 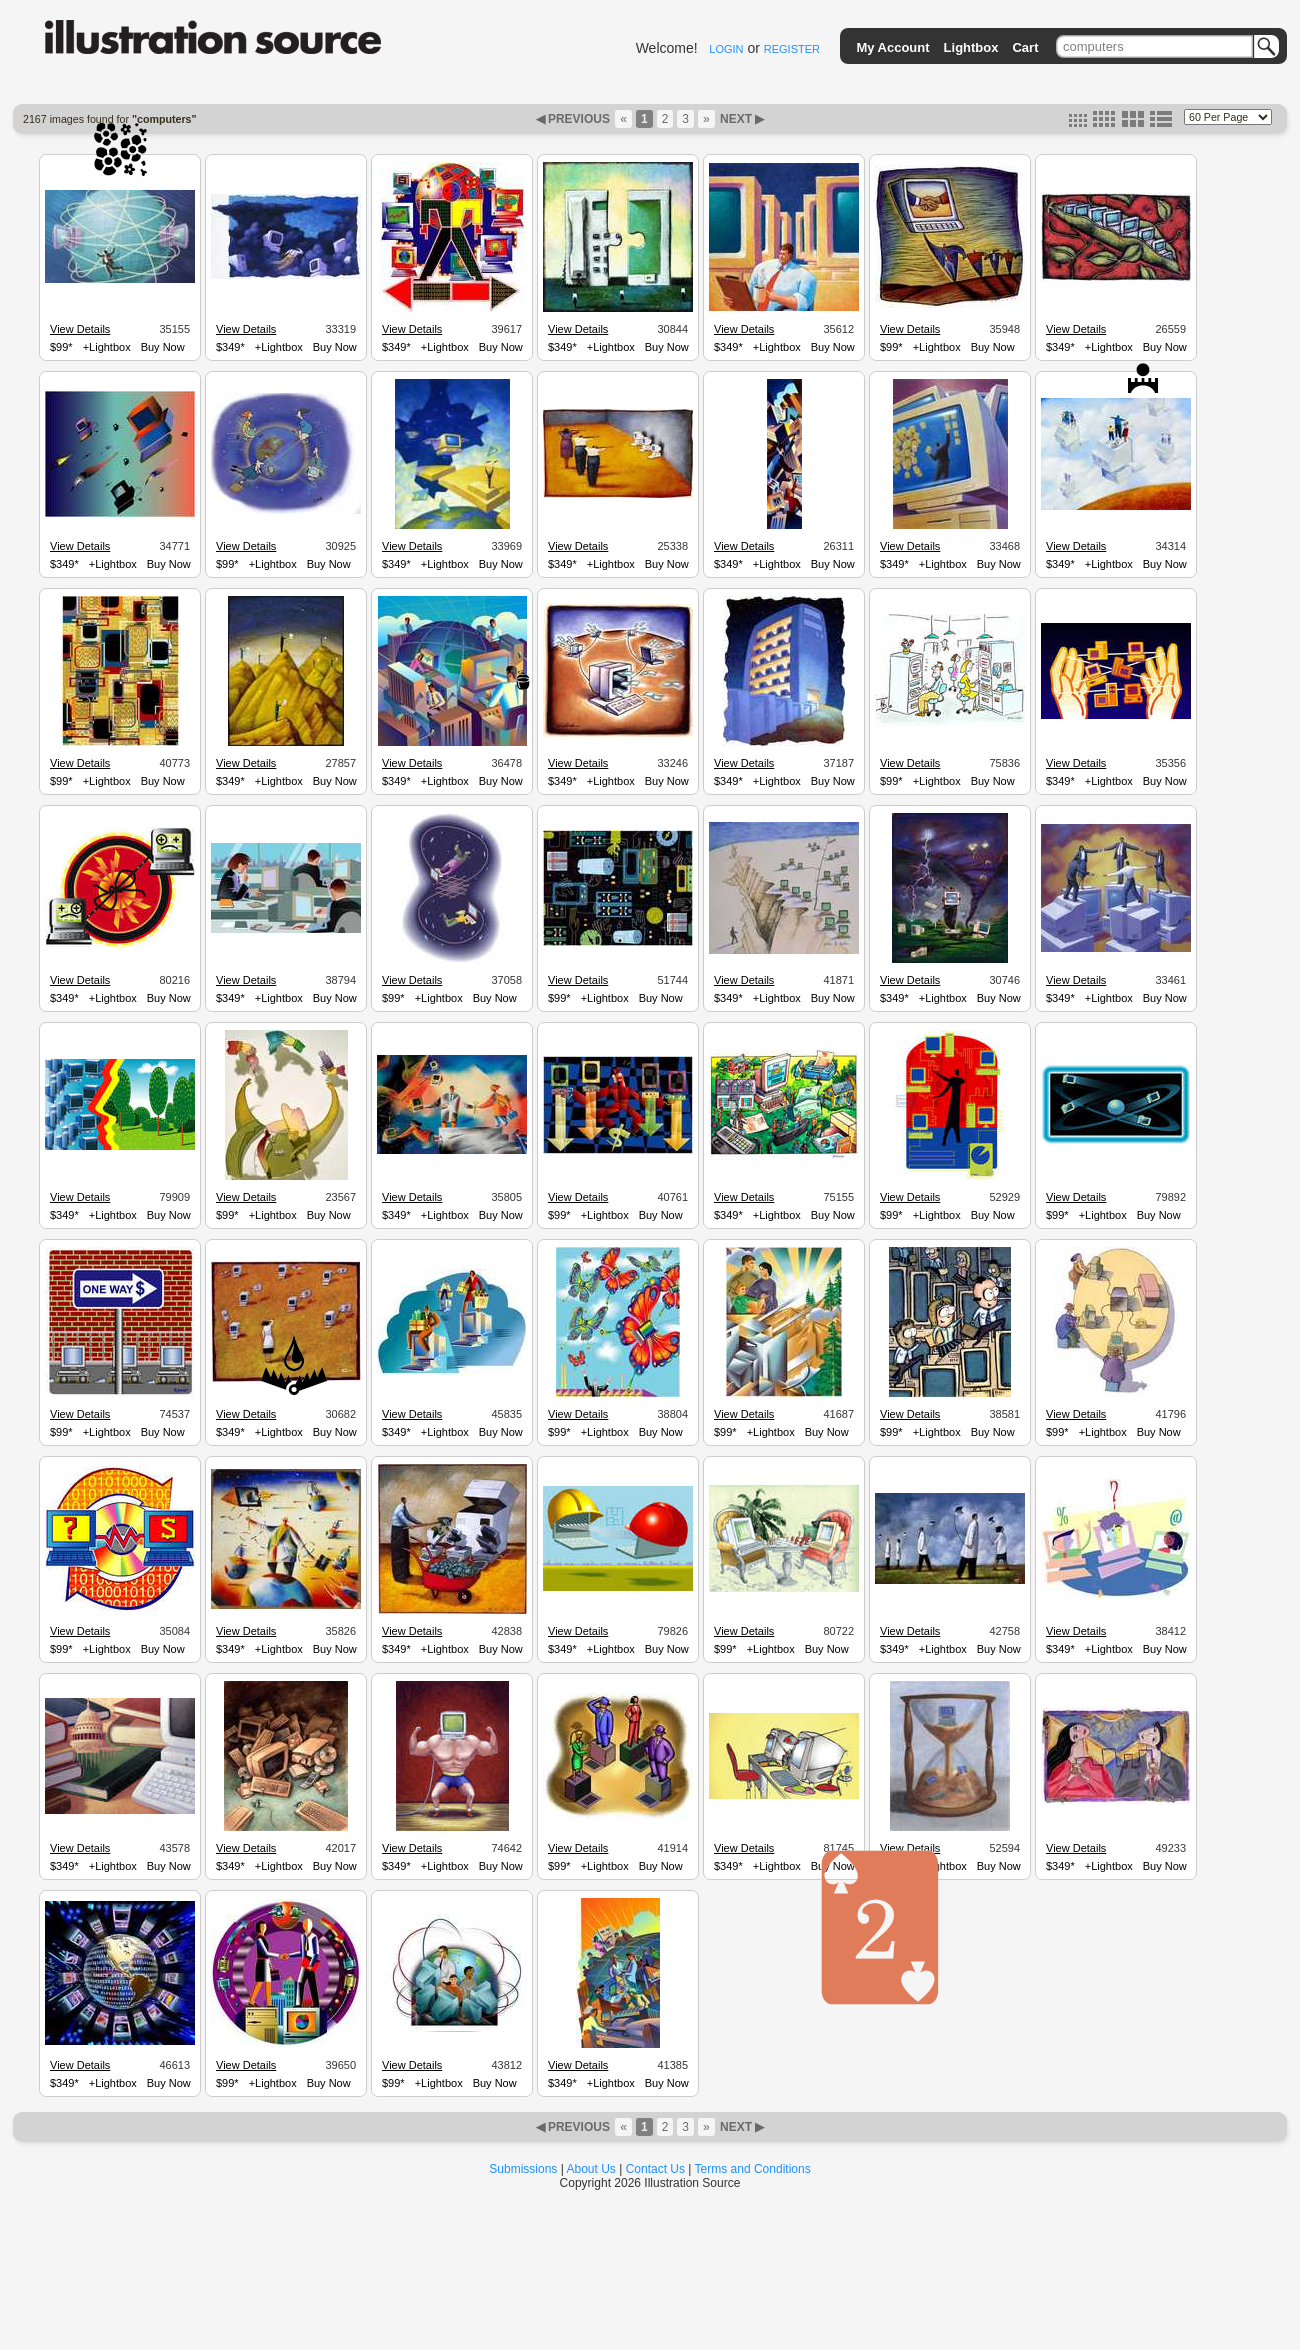 What do you see at coordinates (294, 1367) in the screenshot?
I see `indicates a grease trap or oil collection hazard` at bounding box center [294, 1367].